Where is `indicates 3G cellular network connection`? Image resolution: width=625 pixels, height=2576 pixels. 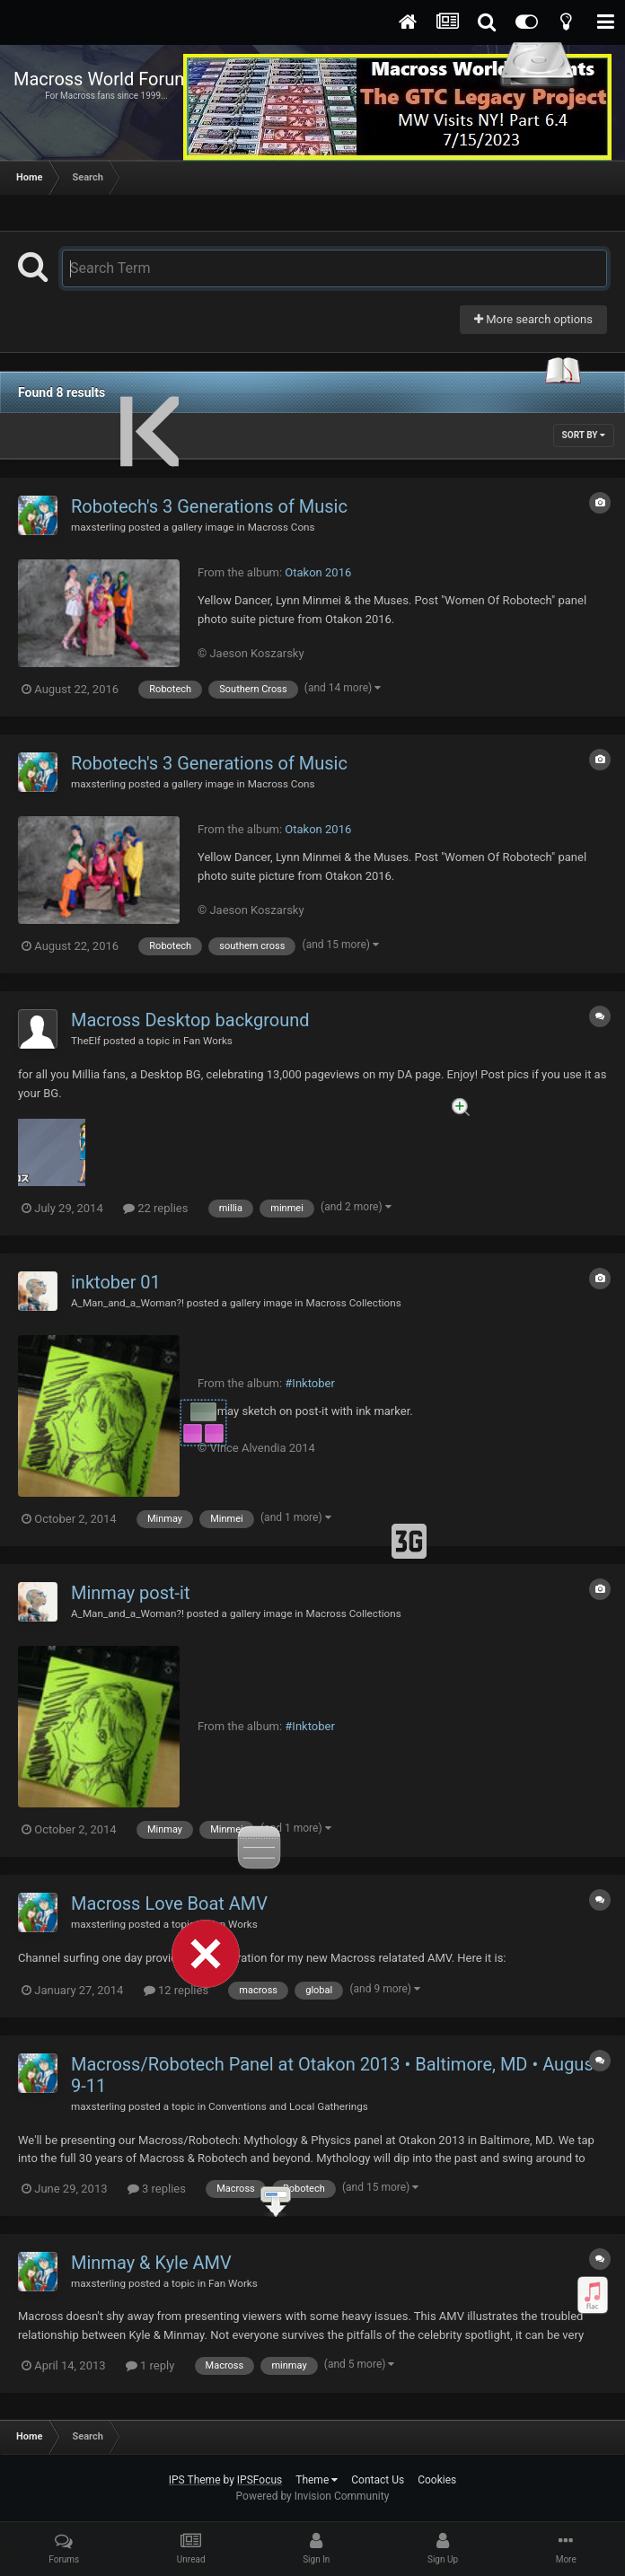 indicates 3G cellular network connection is located at coordinates (409, 1541).